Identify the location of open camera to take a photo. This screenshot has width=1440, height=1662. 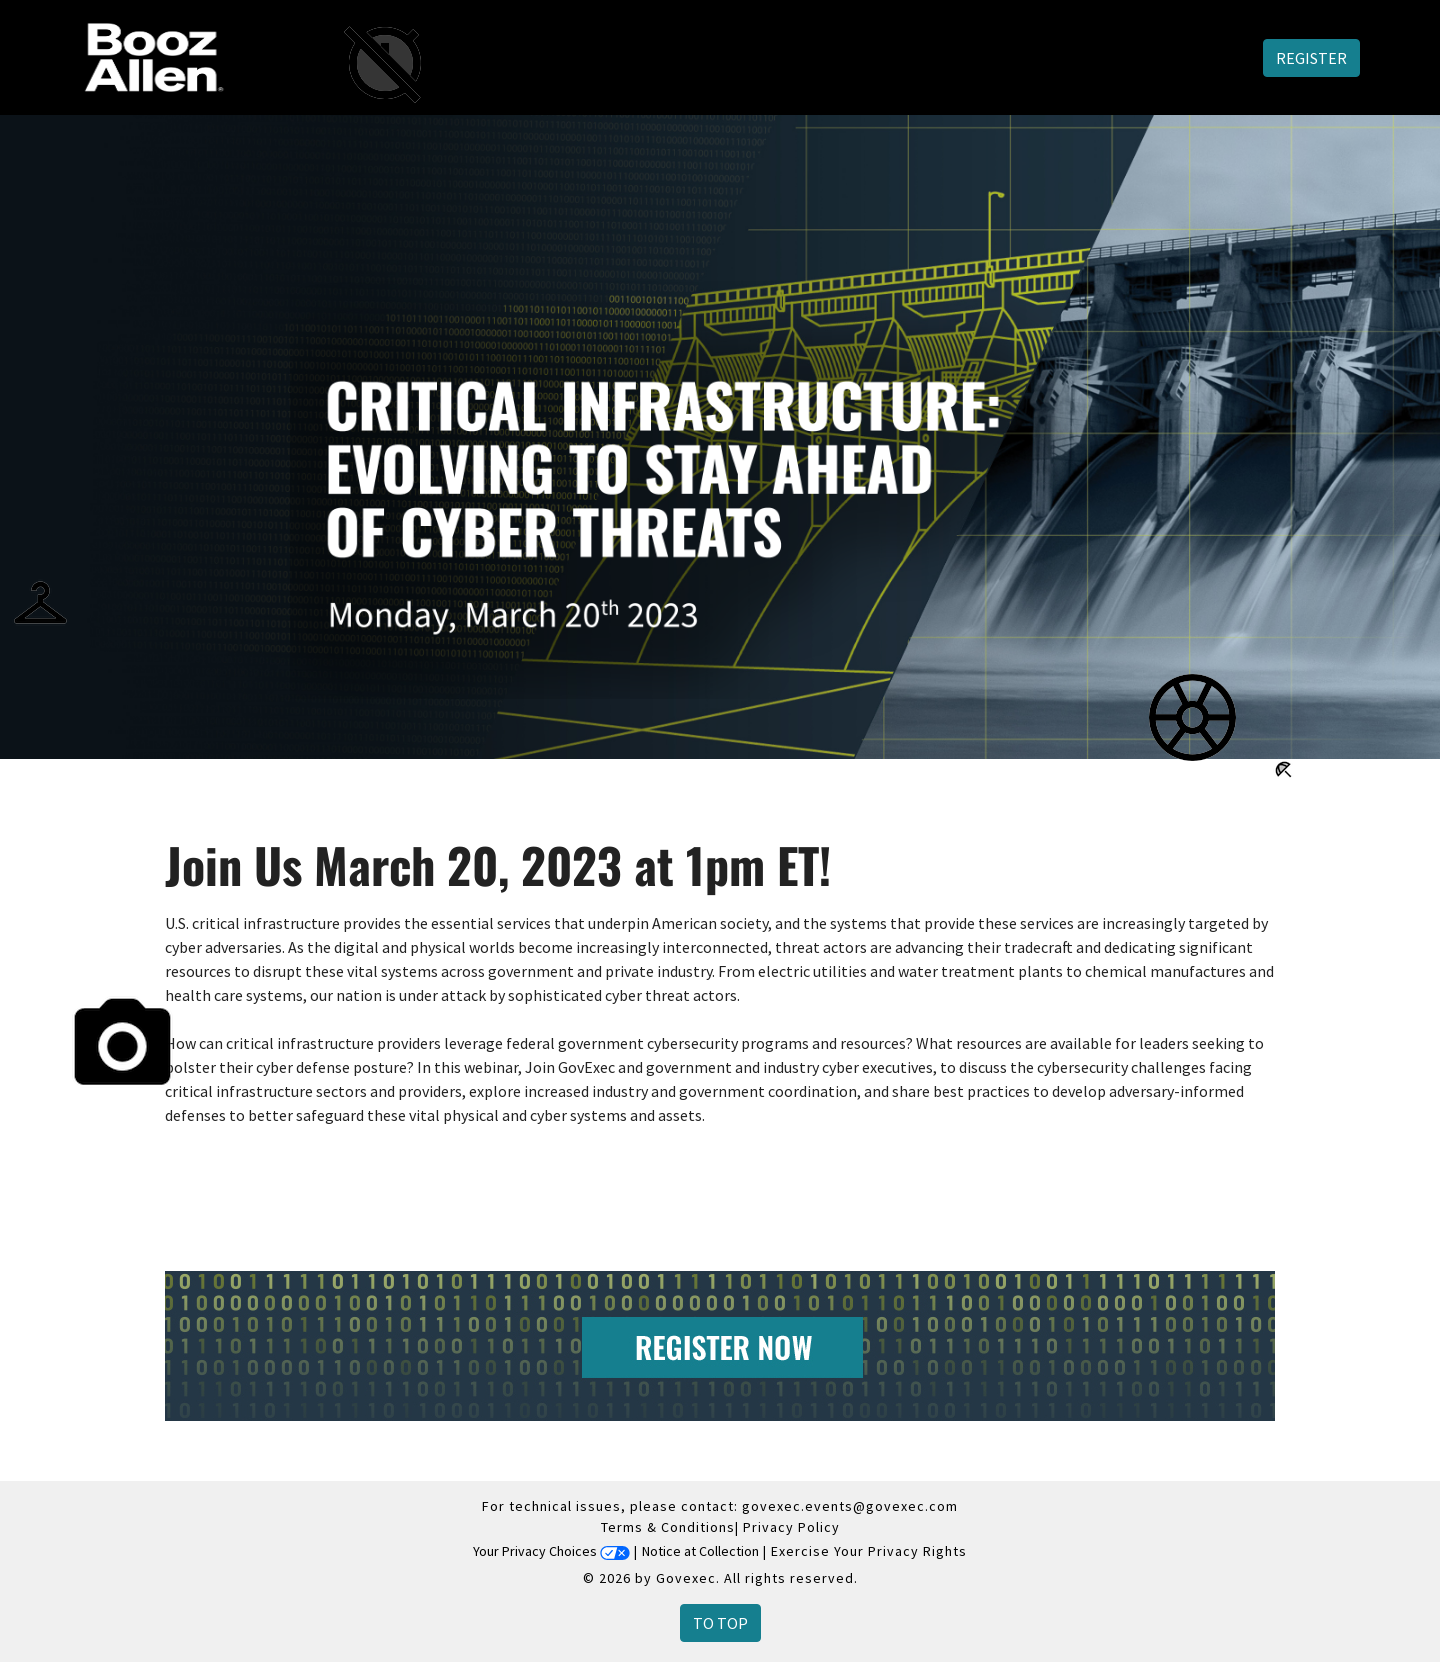
(122, 1046).